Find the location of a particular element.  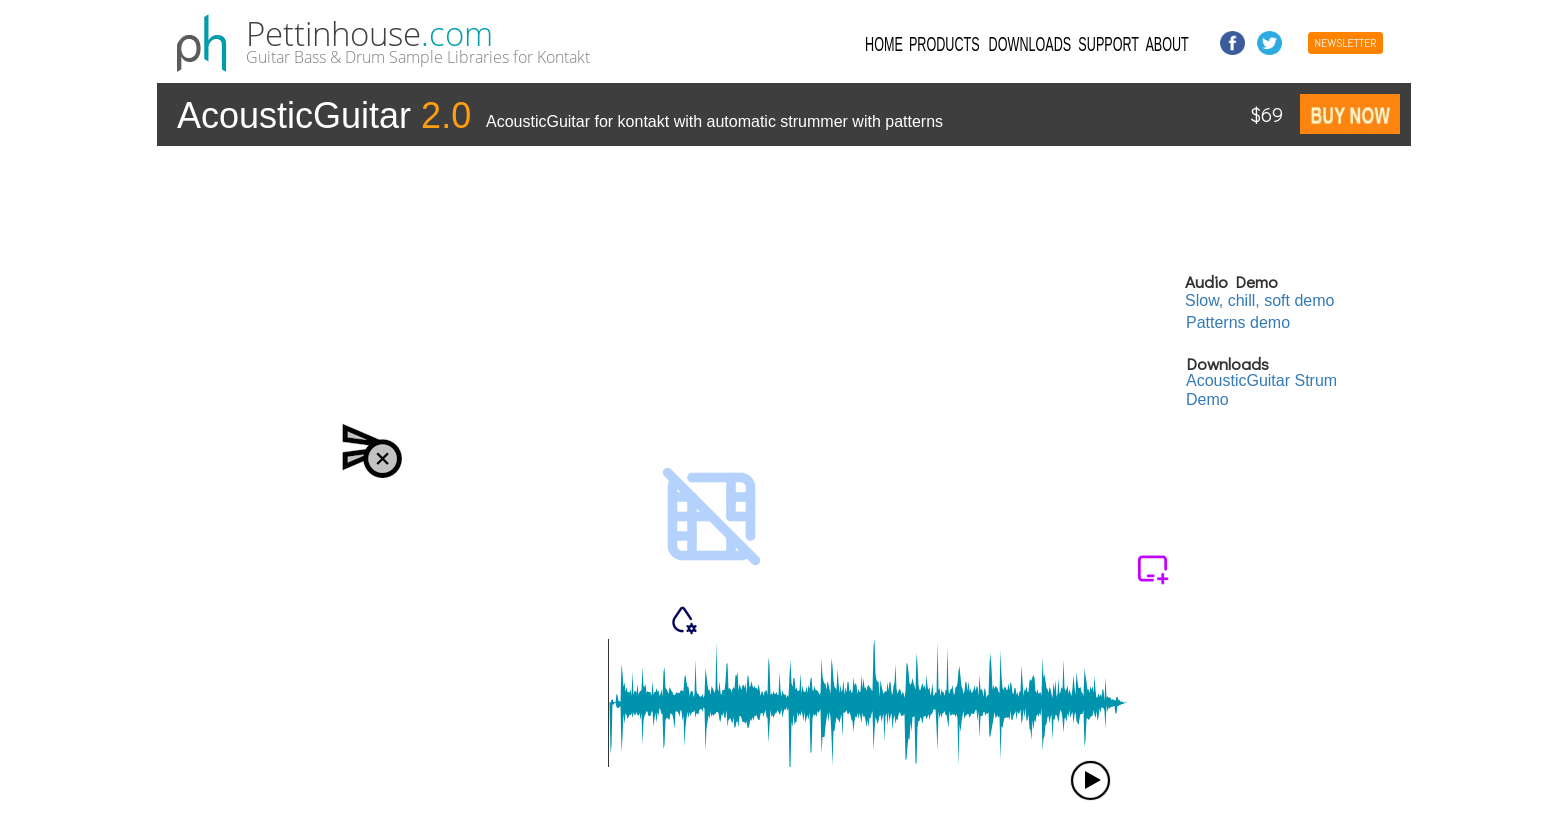

video recording is disabled is located at coordinates (711, 516).